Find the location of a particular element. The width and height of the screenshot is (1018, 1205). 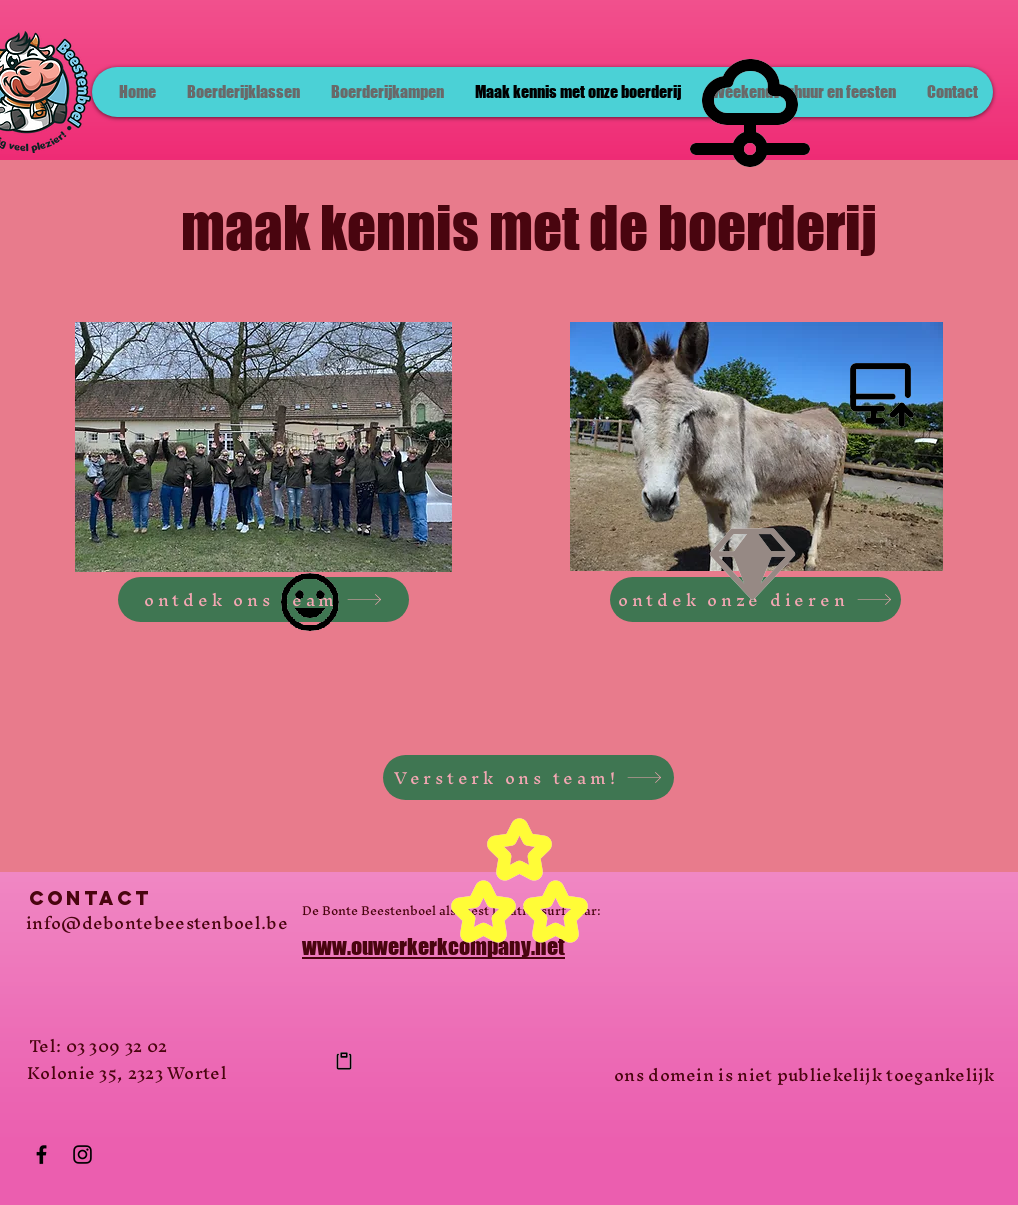

upload content to desktop computer is located at coordinates (880, 393).